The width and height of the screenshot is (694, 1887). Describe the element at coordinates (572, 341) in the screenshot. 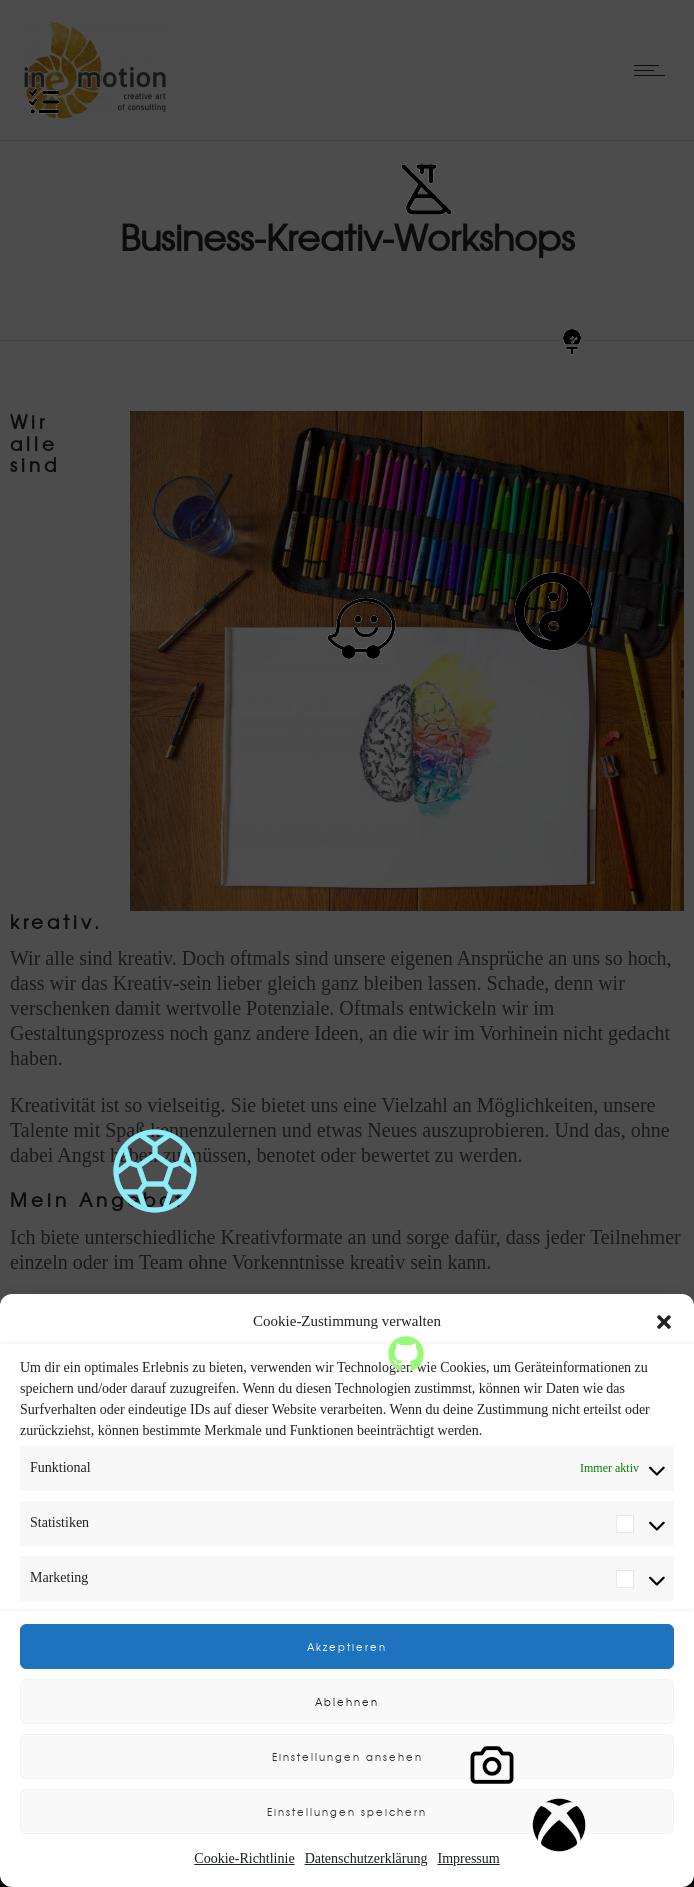

I see `access golf or sports-related features` at that location.